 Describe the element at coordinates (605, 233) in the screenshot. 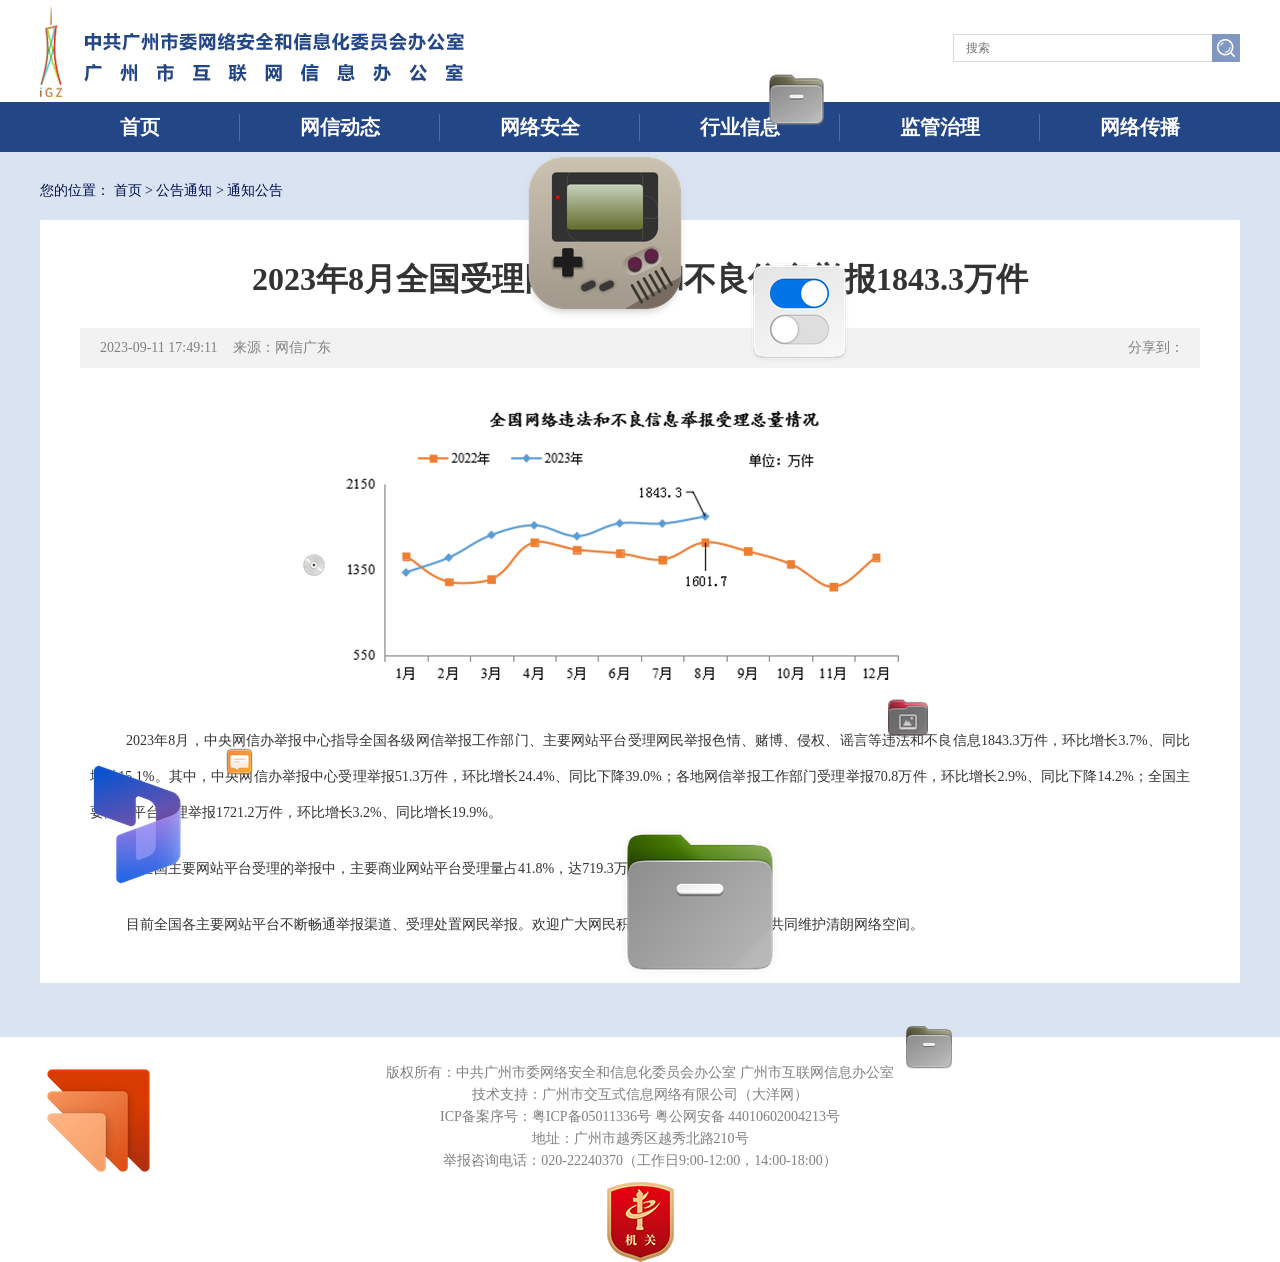

I see `launch cartridges retro game emulator` at that location.